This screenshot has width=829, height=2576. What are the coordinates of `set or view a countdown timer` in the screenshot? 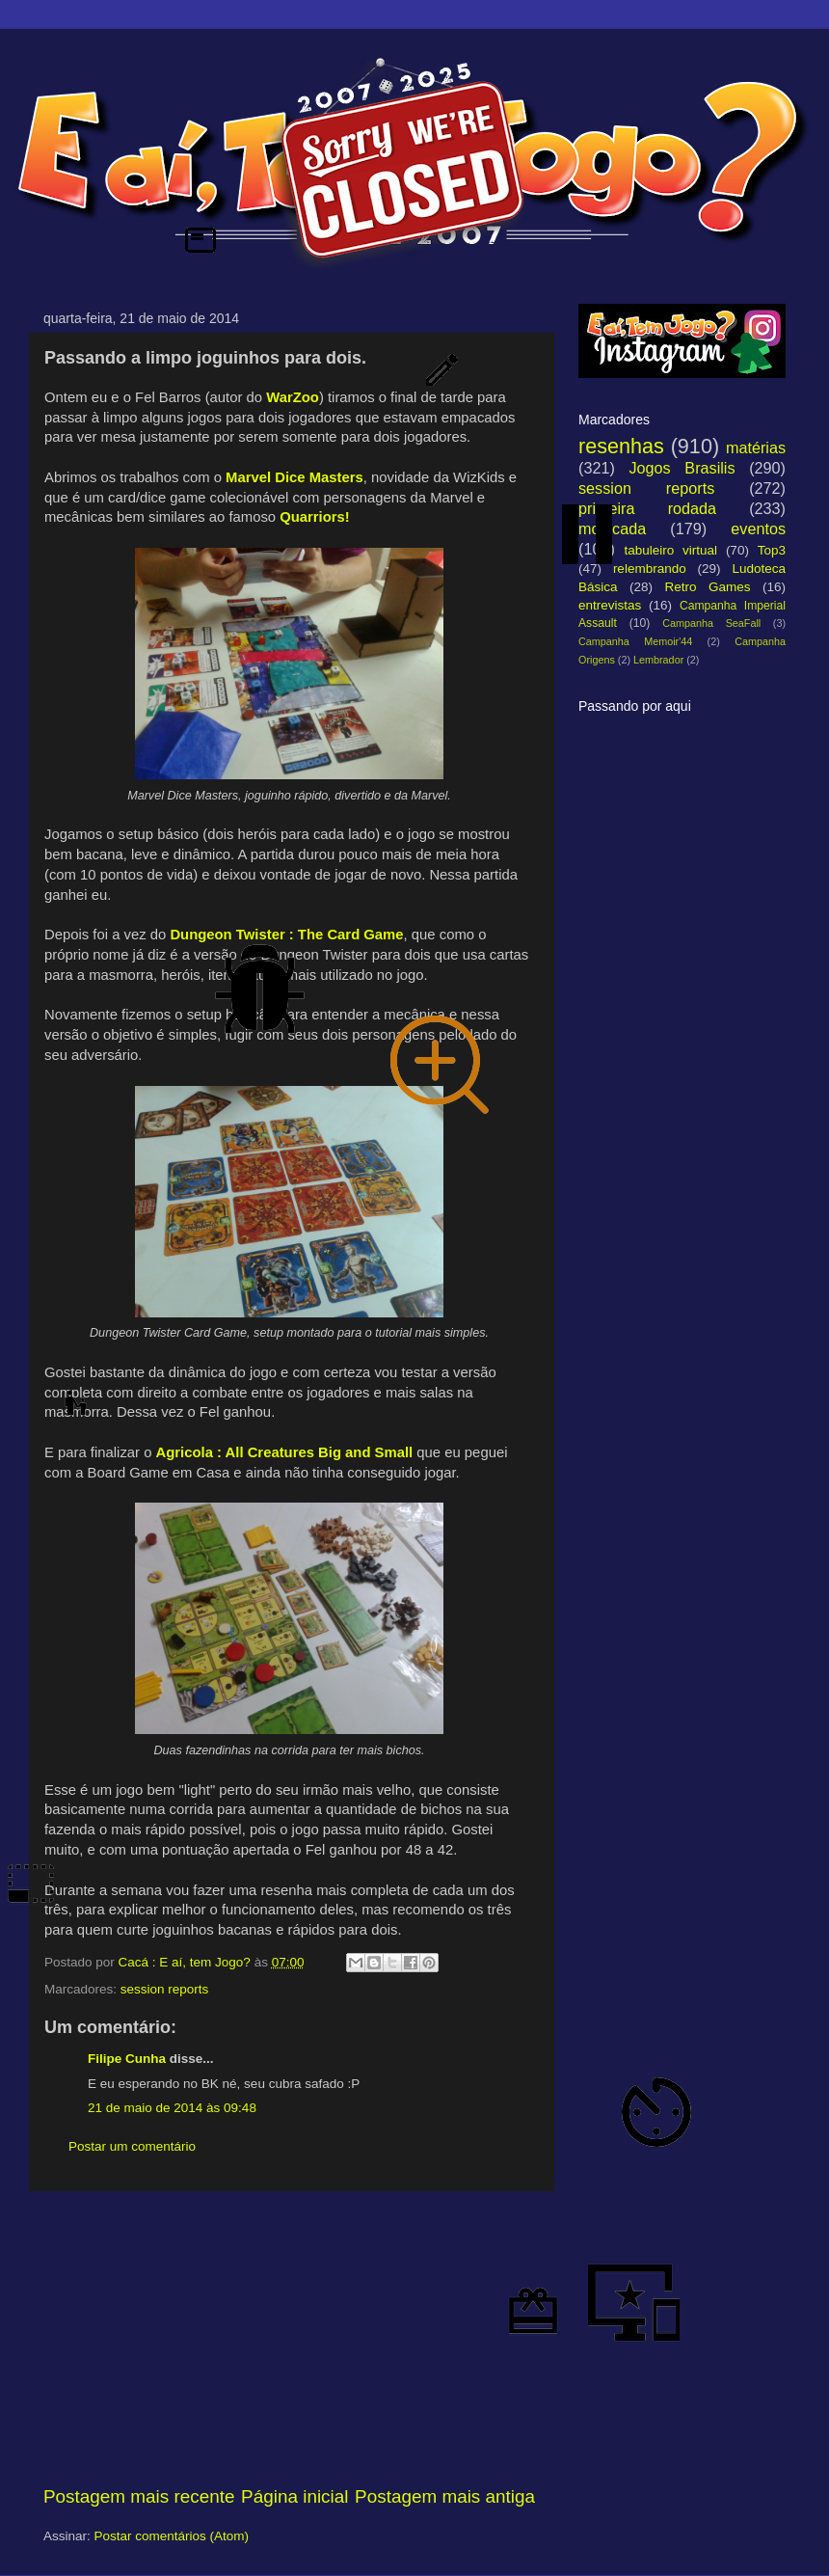 It's located at (656, 2112).